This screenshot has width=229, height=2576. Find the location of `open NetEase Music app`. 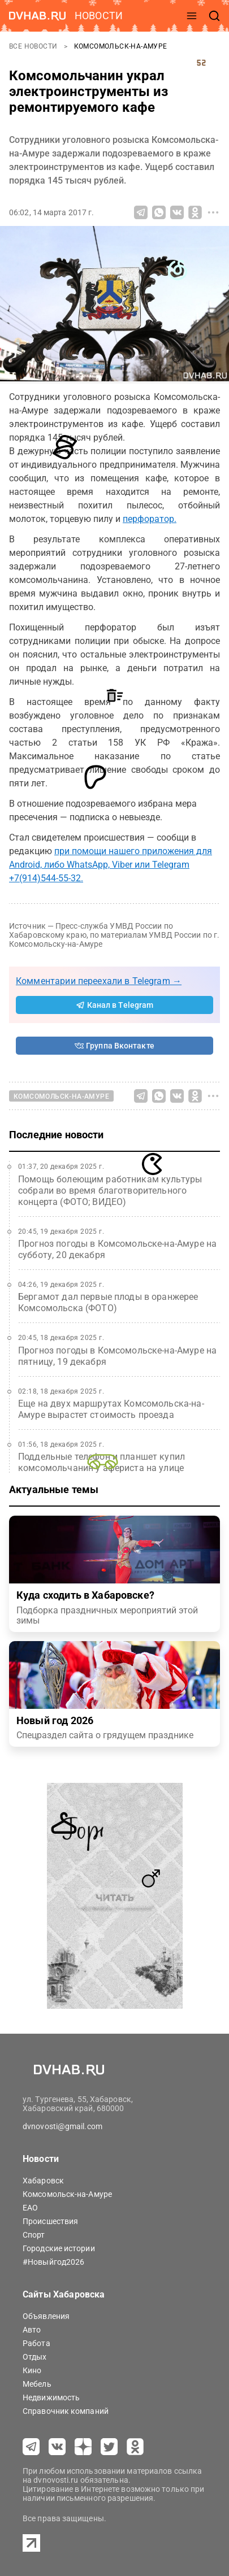

open NetEase Music app is located at coordinates (178, 271).